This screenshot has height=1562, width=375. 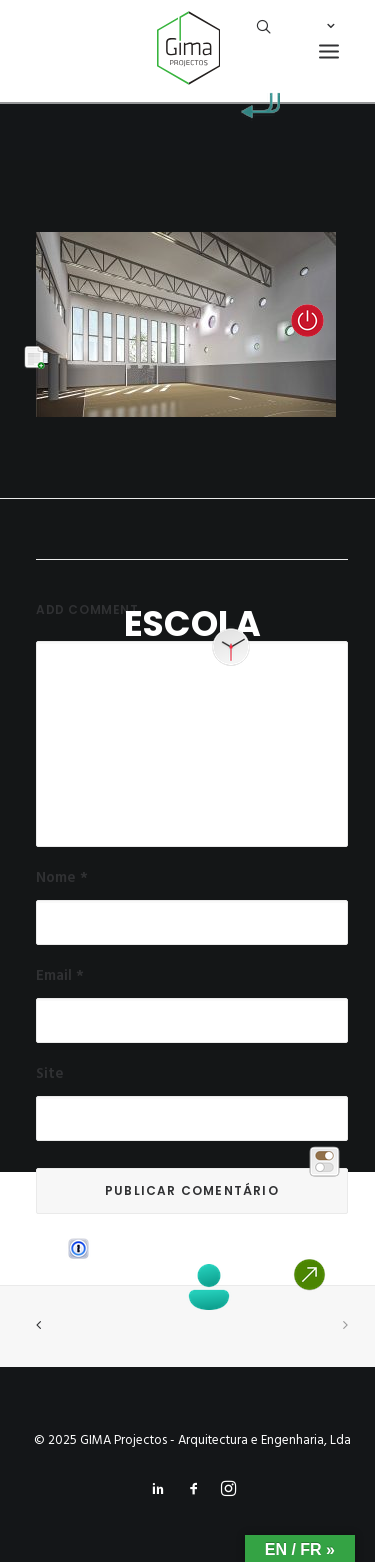 I want to click on view user profile, so click(x=209, y=1287).